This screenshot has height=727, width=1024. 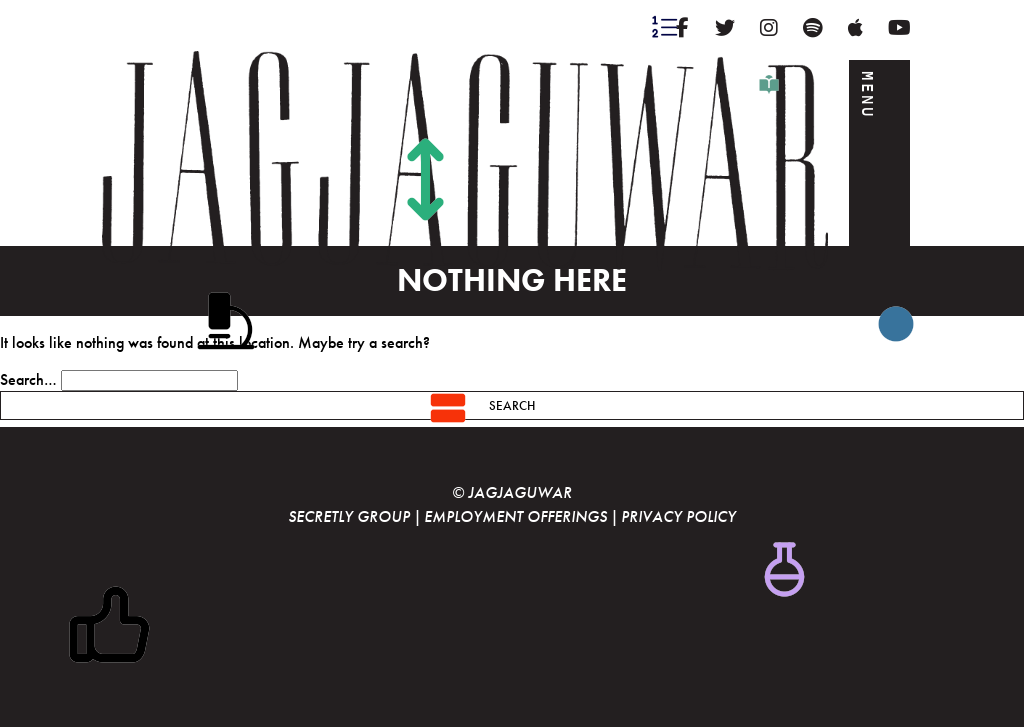 I want to click on switch to row layout view, so click(x=448, y=408).